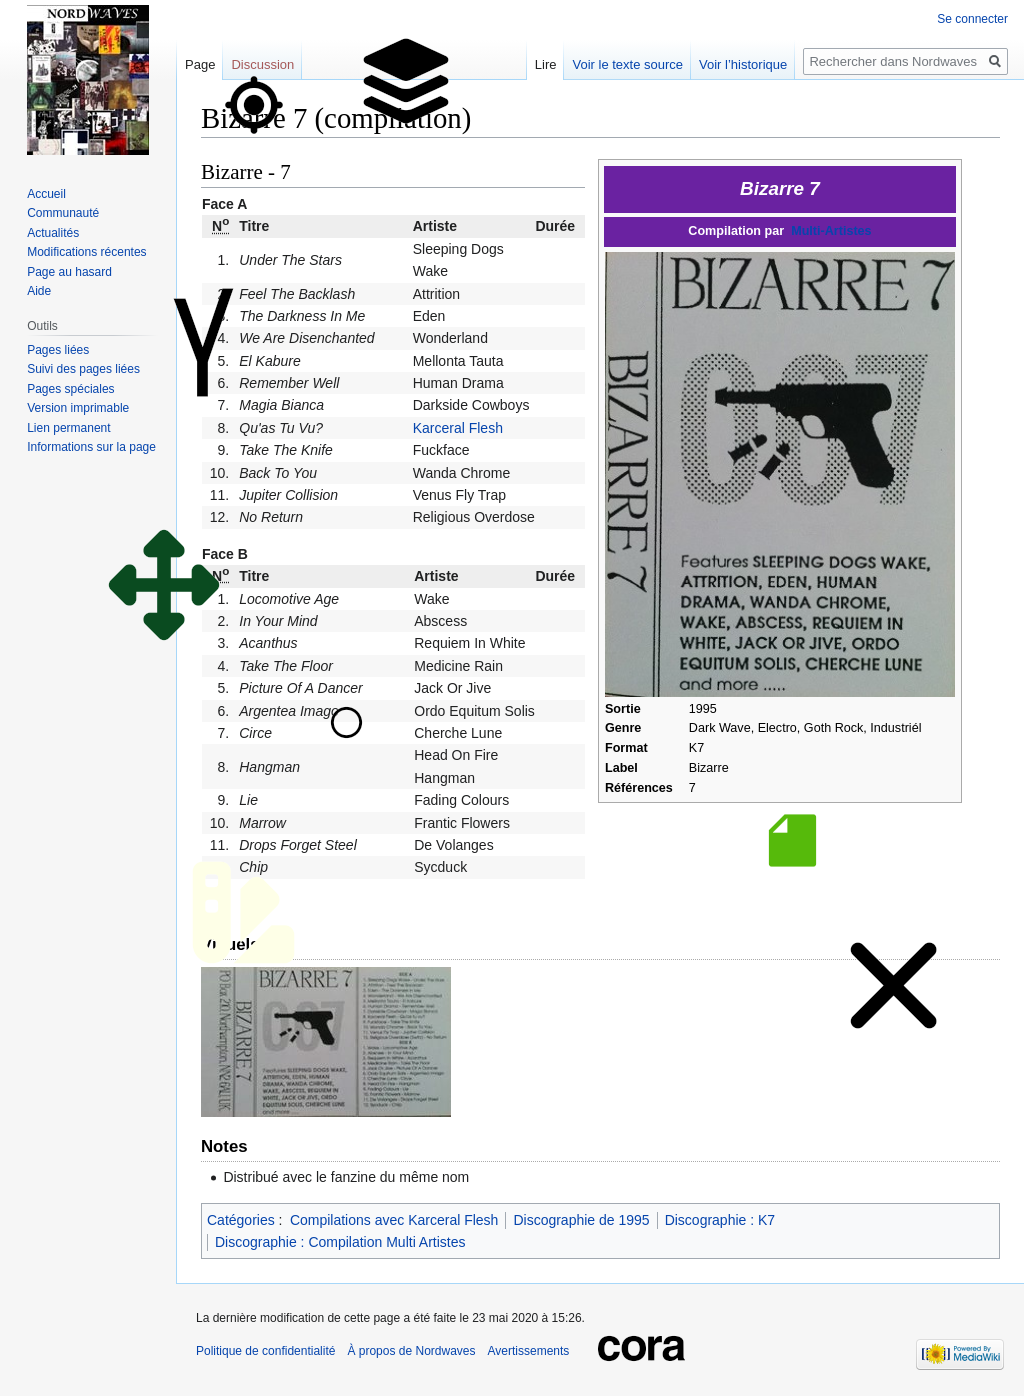 This screenshot has width=1024, height=1396. What do you see at coordinates (203, 342) in the screenshot?
I see `yandex international logo` at bounding box center [203, 342].